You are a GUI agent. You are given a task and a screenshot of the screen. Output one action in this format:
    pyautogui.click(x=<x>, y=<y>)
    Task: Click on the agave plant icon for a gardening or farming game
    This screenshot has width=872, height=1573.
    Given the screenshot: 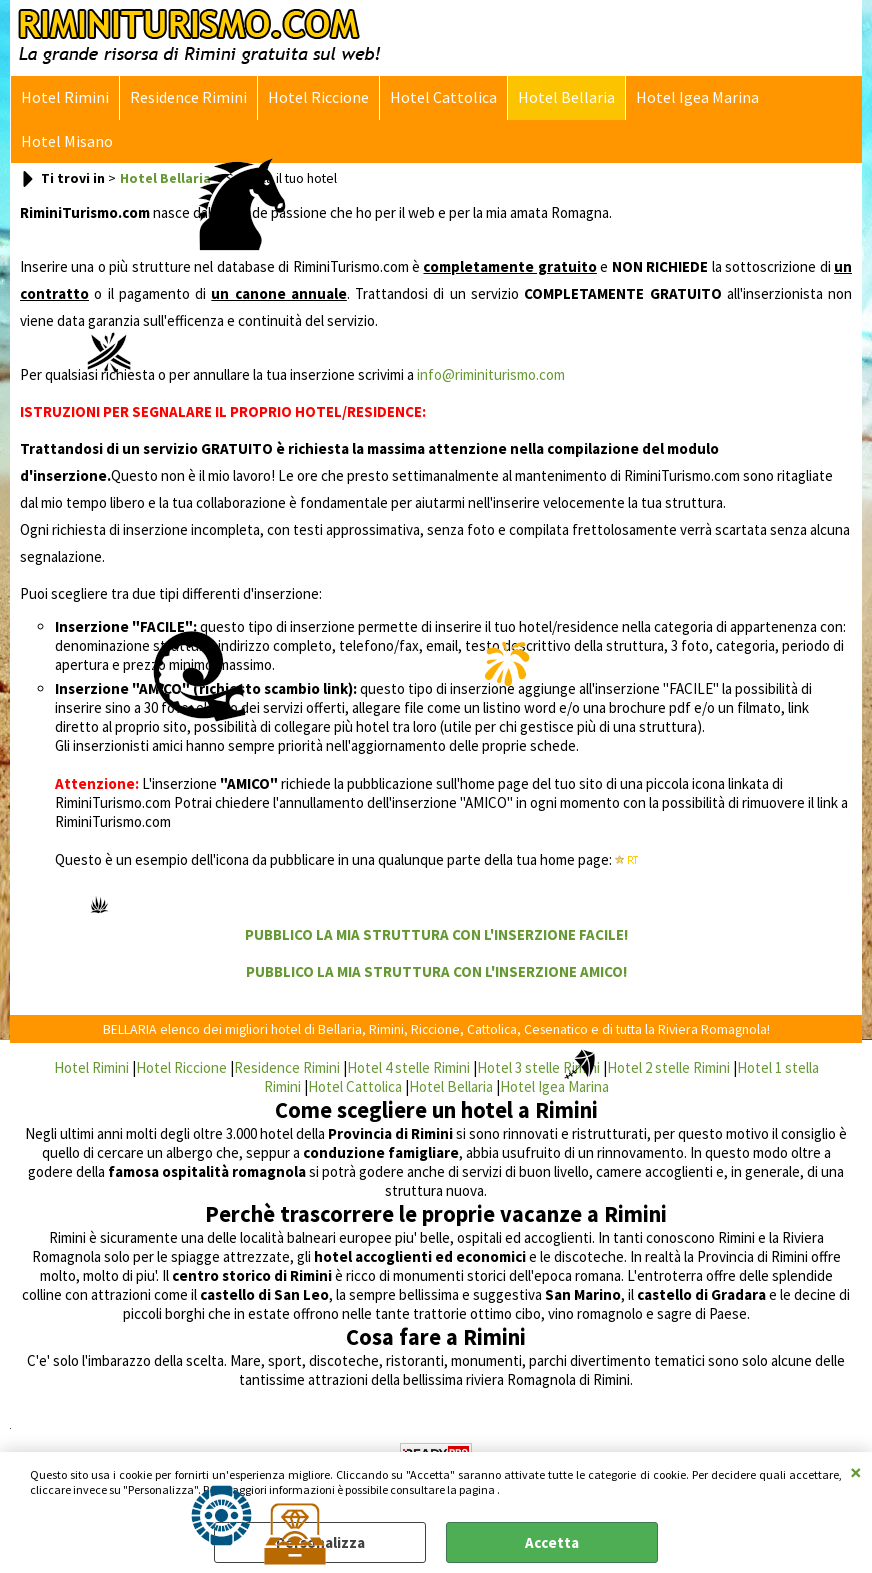 What is the action you would take?
    pyautogui.click(x=99, y=904)
    